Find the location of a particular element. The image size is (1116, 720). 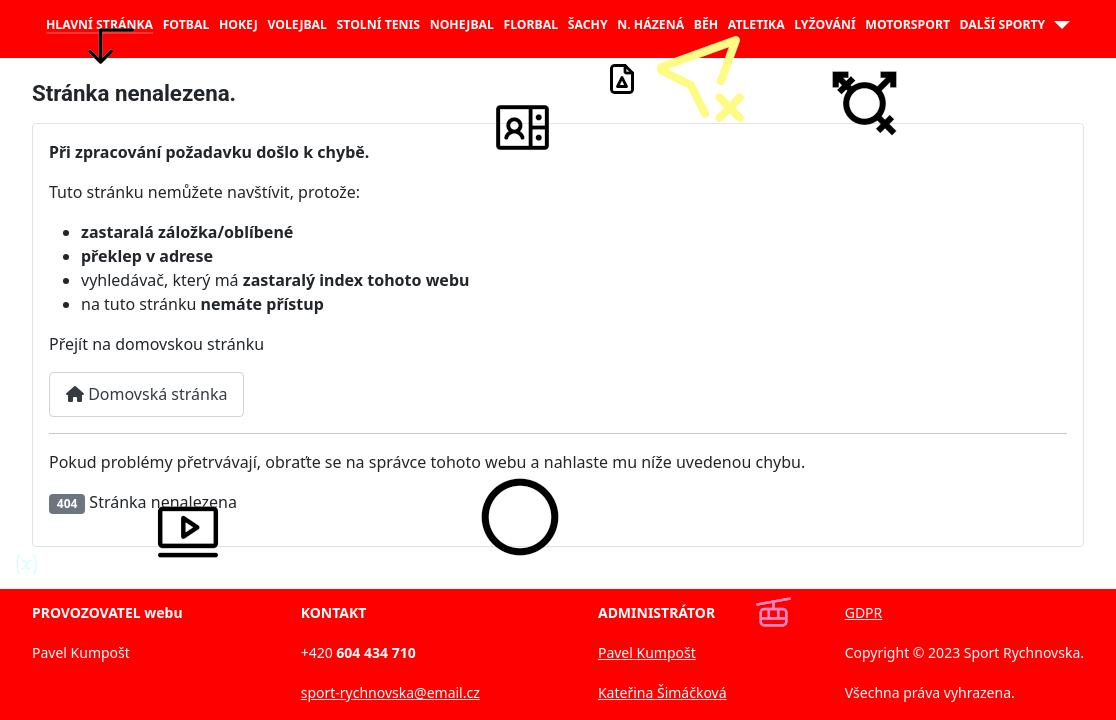

play or watch a video is located at coordinates (188, 532).